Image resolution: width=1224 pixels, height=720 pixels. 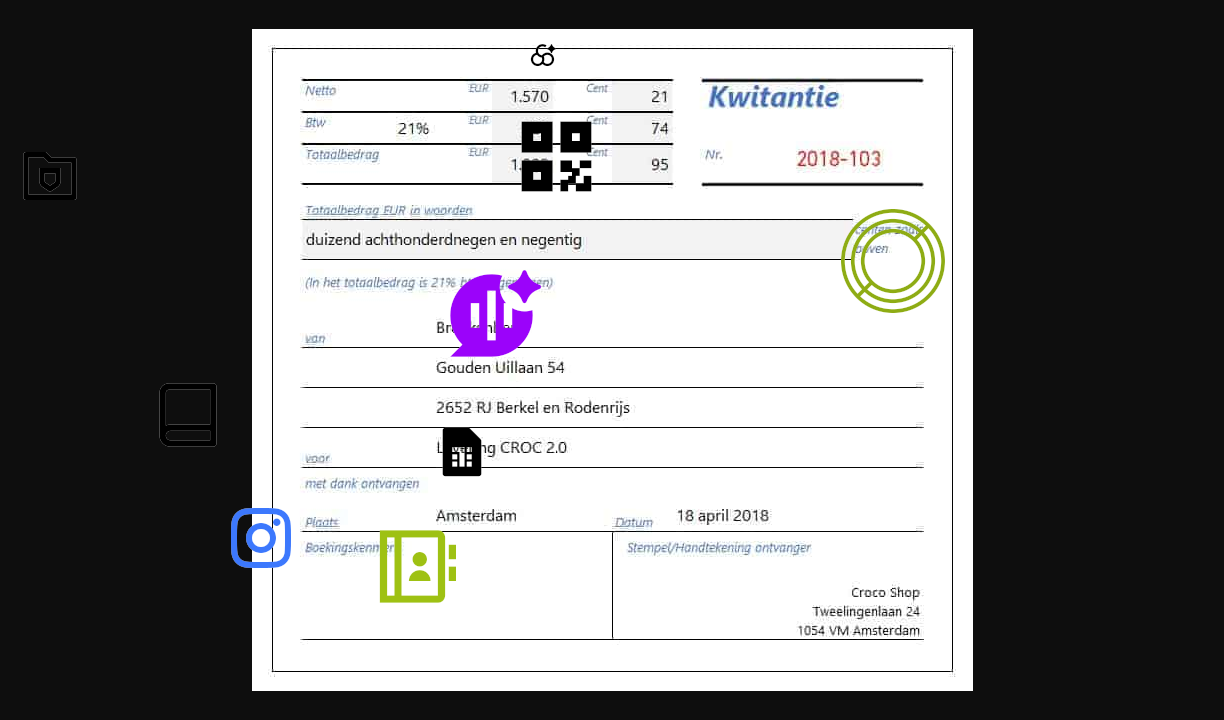 I want to click on open your library or reading list, so click(x=188, y=415).